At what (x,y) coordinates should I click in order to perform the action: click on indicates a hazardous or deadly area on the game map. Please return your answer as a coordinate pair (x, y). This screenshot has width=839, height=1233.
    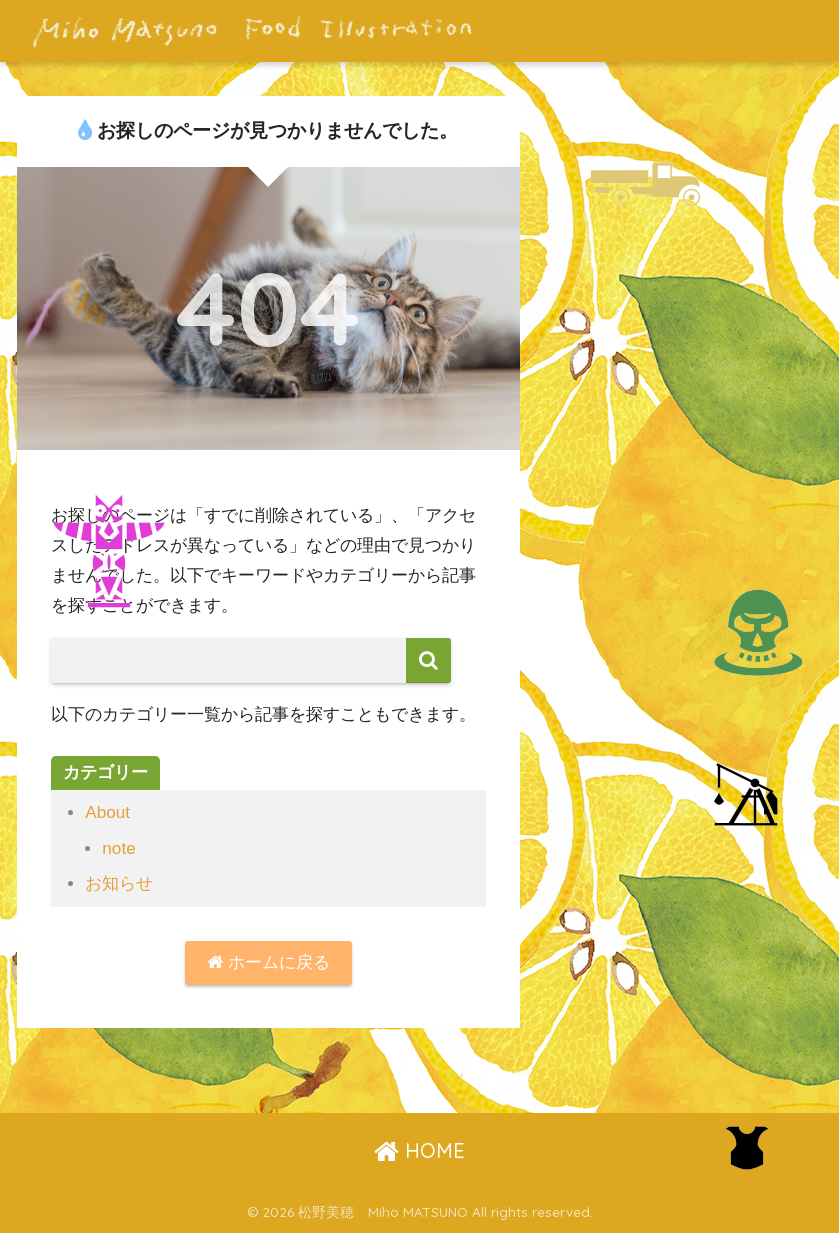
    Looking at the image, I should click on (758, 633).